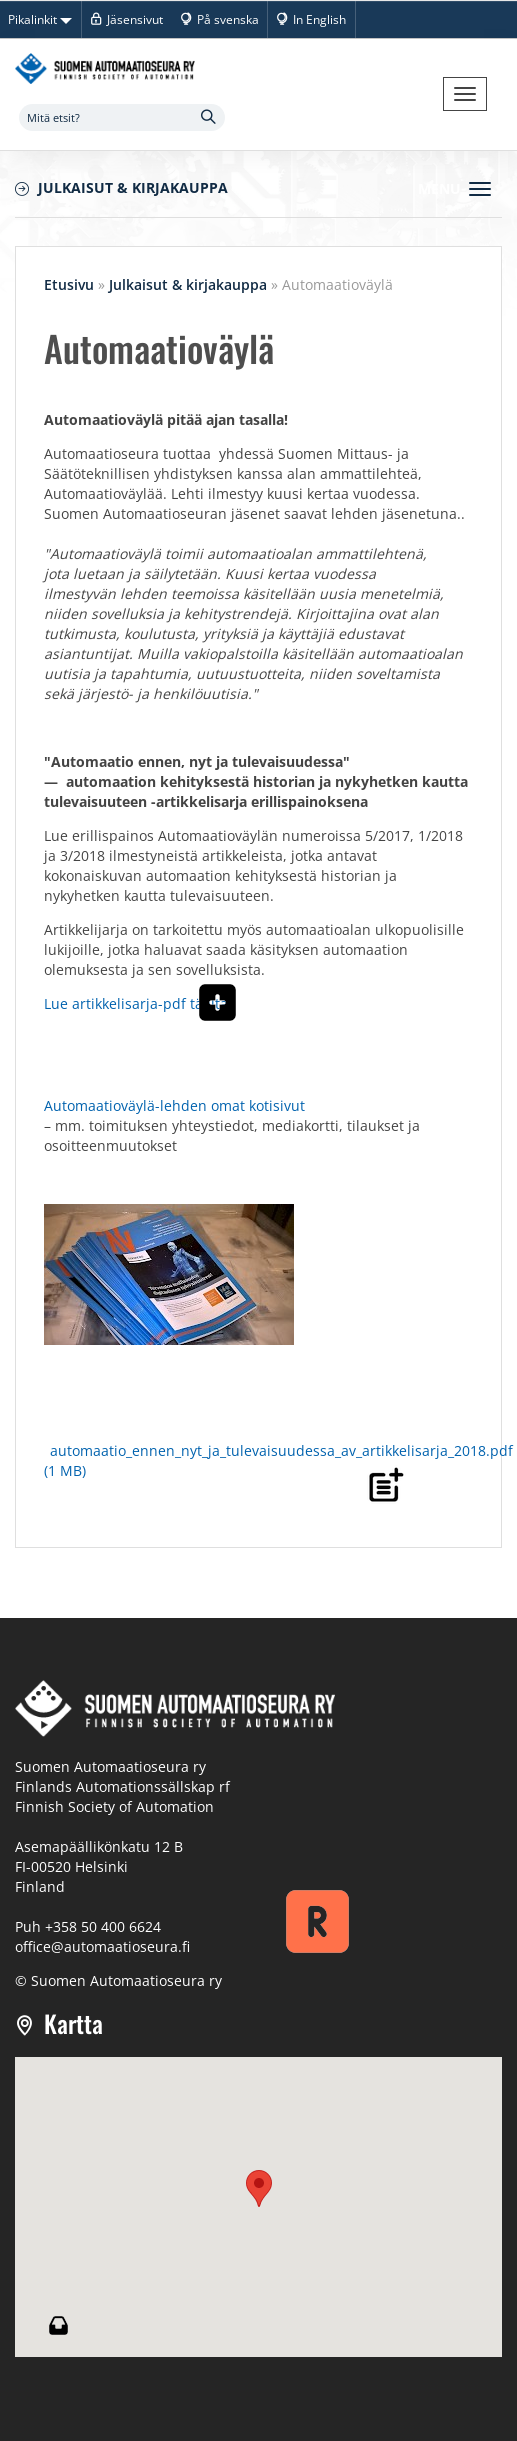  What do you see at coordinates (217, 1002) in the screenshot?
I see `add a new item` at bounding box center [217, 1002].